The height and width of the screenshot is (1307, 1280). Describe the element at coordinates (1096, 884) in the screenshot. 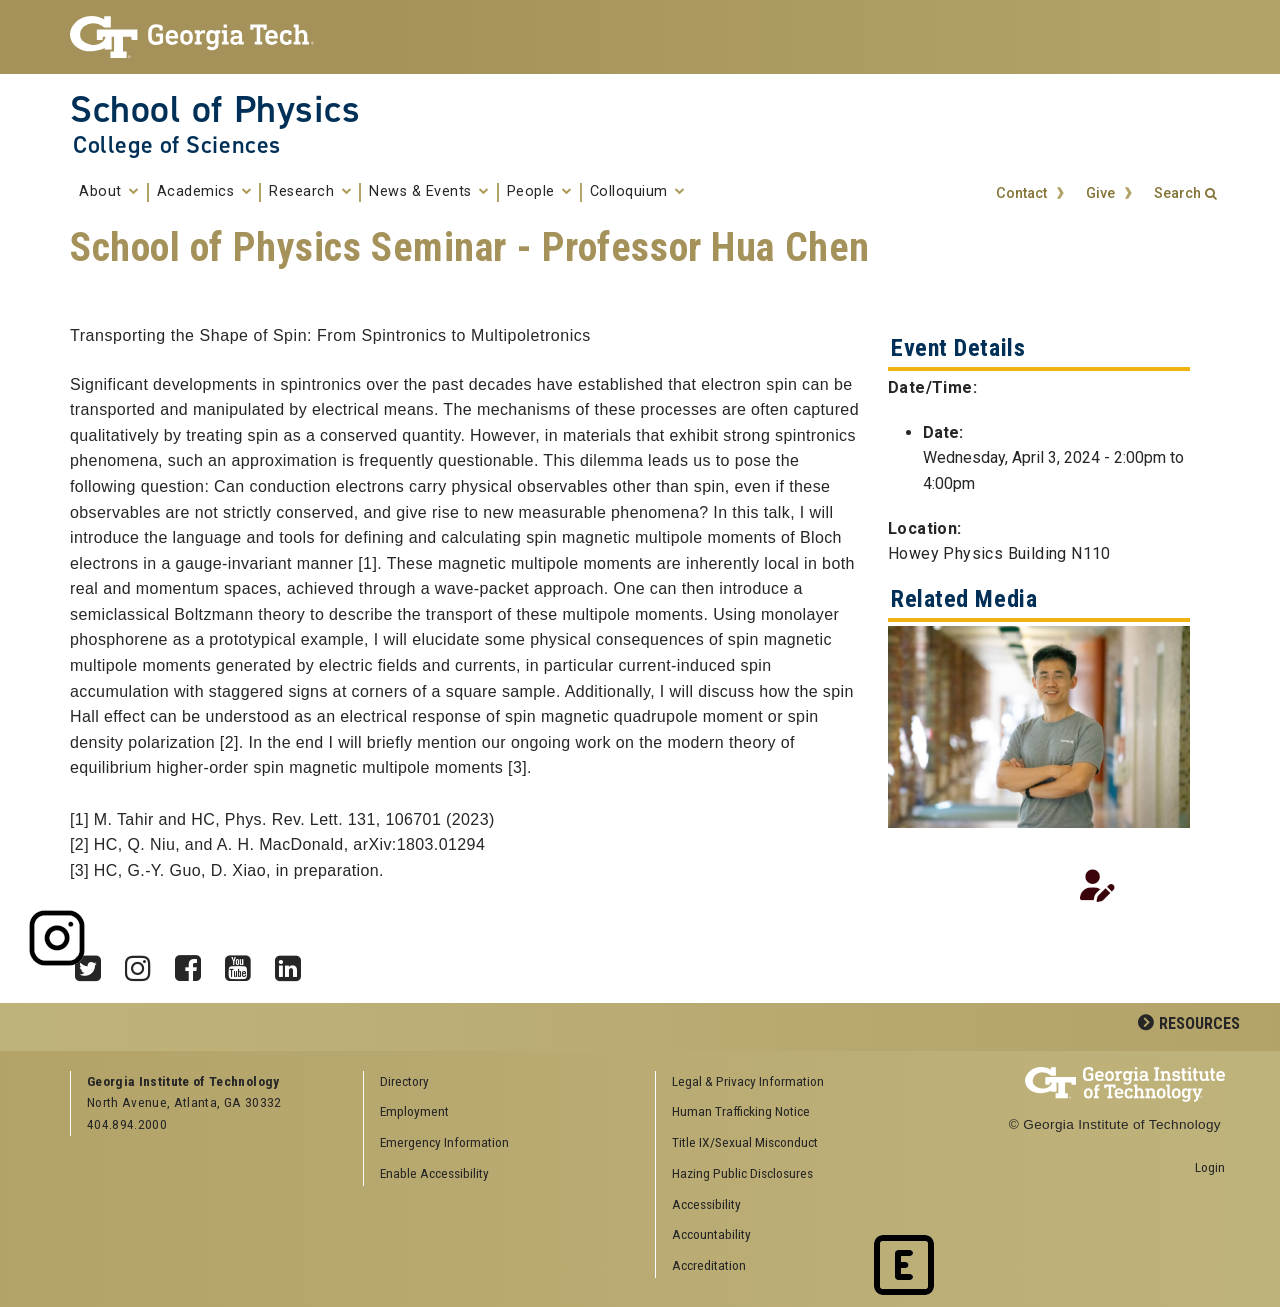

I see `edit user profile` at that location.